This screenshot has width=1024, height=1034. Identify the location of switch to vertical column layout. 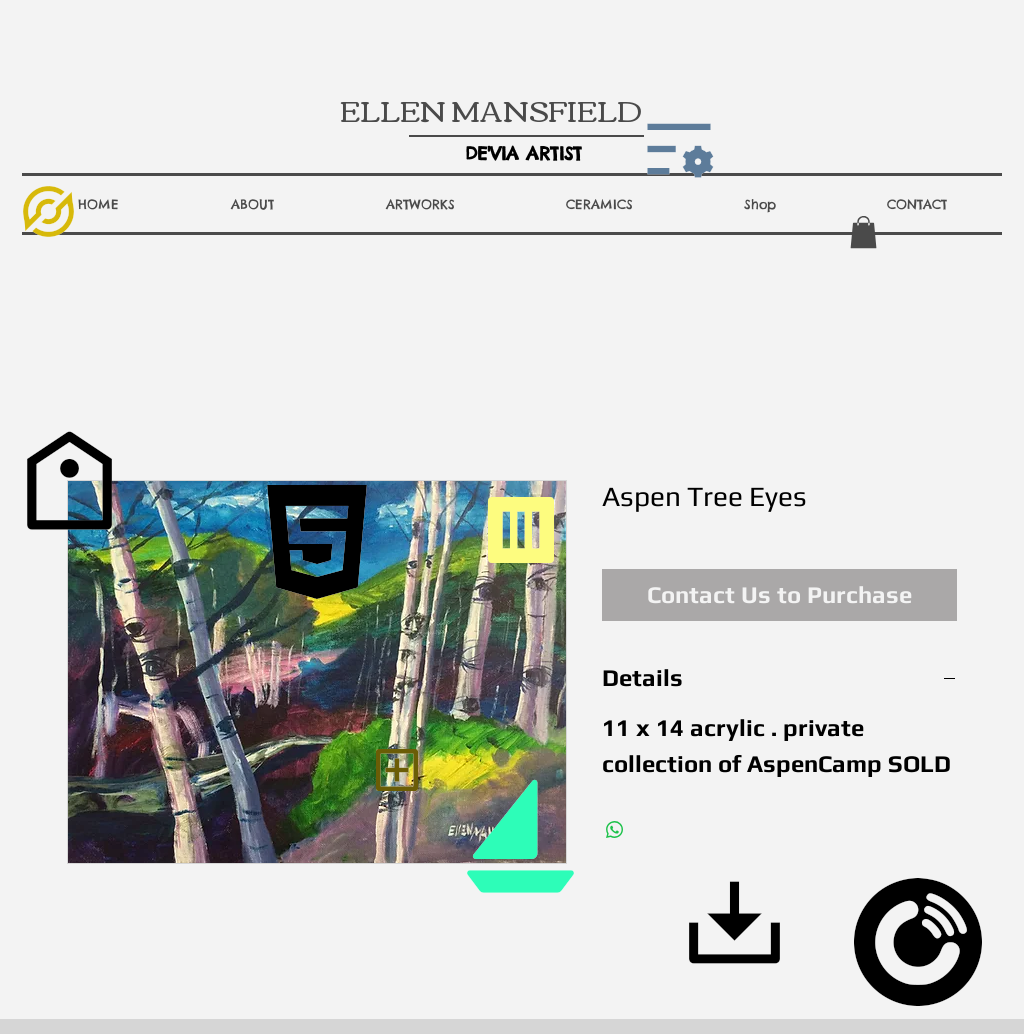
(521, 530).